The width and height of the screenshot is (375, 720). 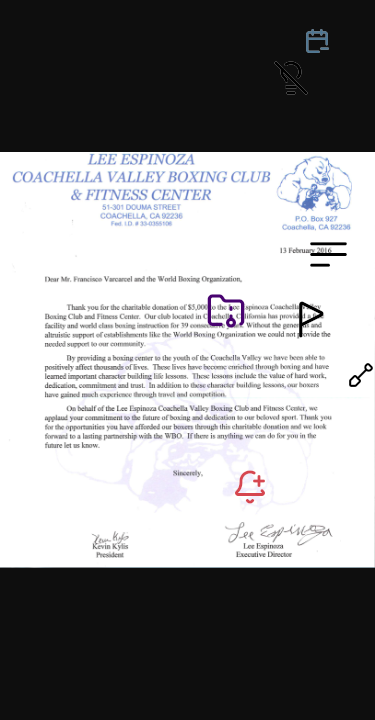 I want to click on flag or mark an item for review, so click(x=310, y=319).